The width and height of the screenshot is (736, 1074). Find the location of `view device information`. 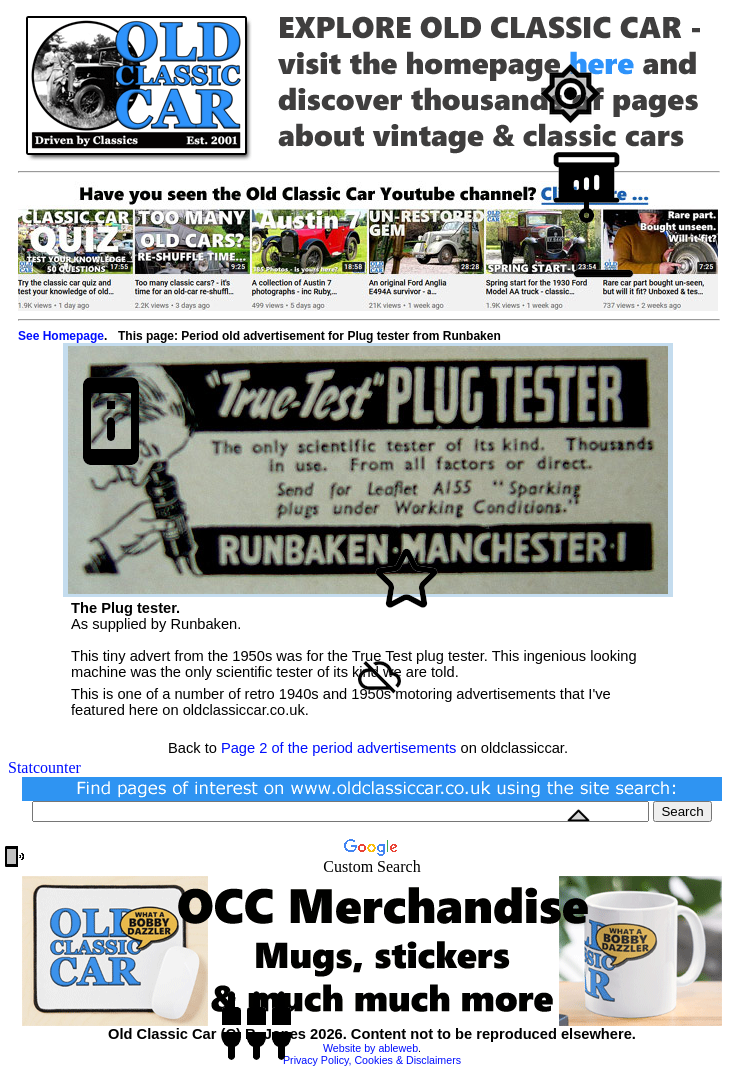

view device information is located at coordinates (111, 421).